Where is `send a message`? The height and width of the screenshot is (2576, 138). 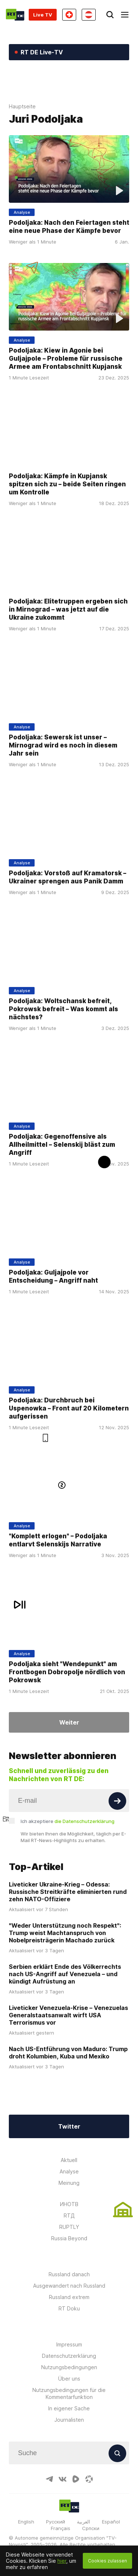 send a message is located at coordinates (32, 267).